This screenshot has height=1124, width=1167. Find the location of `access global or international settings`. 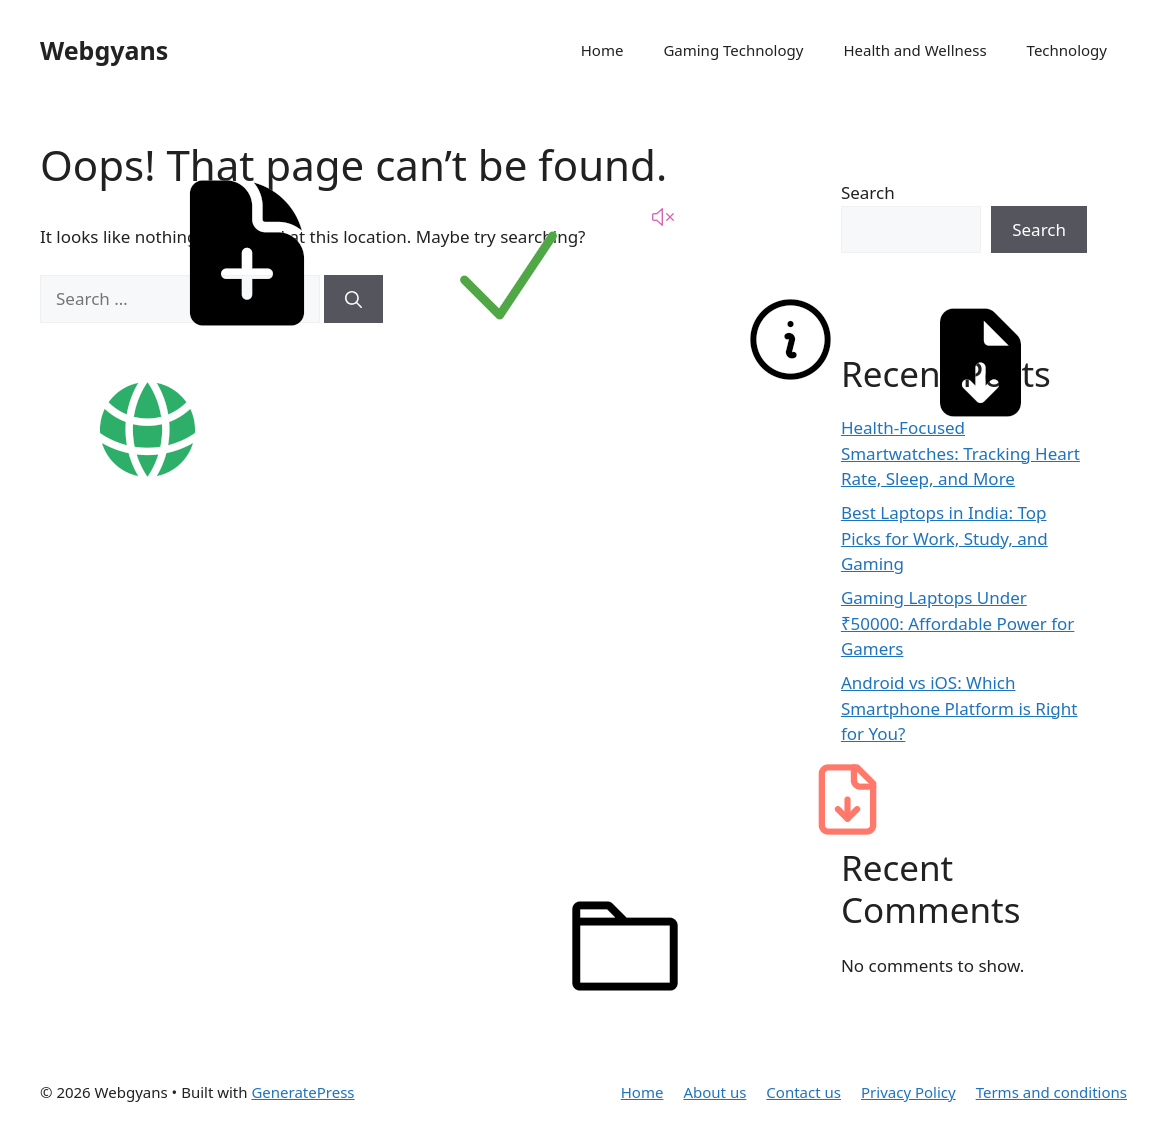

access global or international settings is located at coordinates (147, 429).